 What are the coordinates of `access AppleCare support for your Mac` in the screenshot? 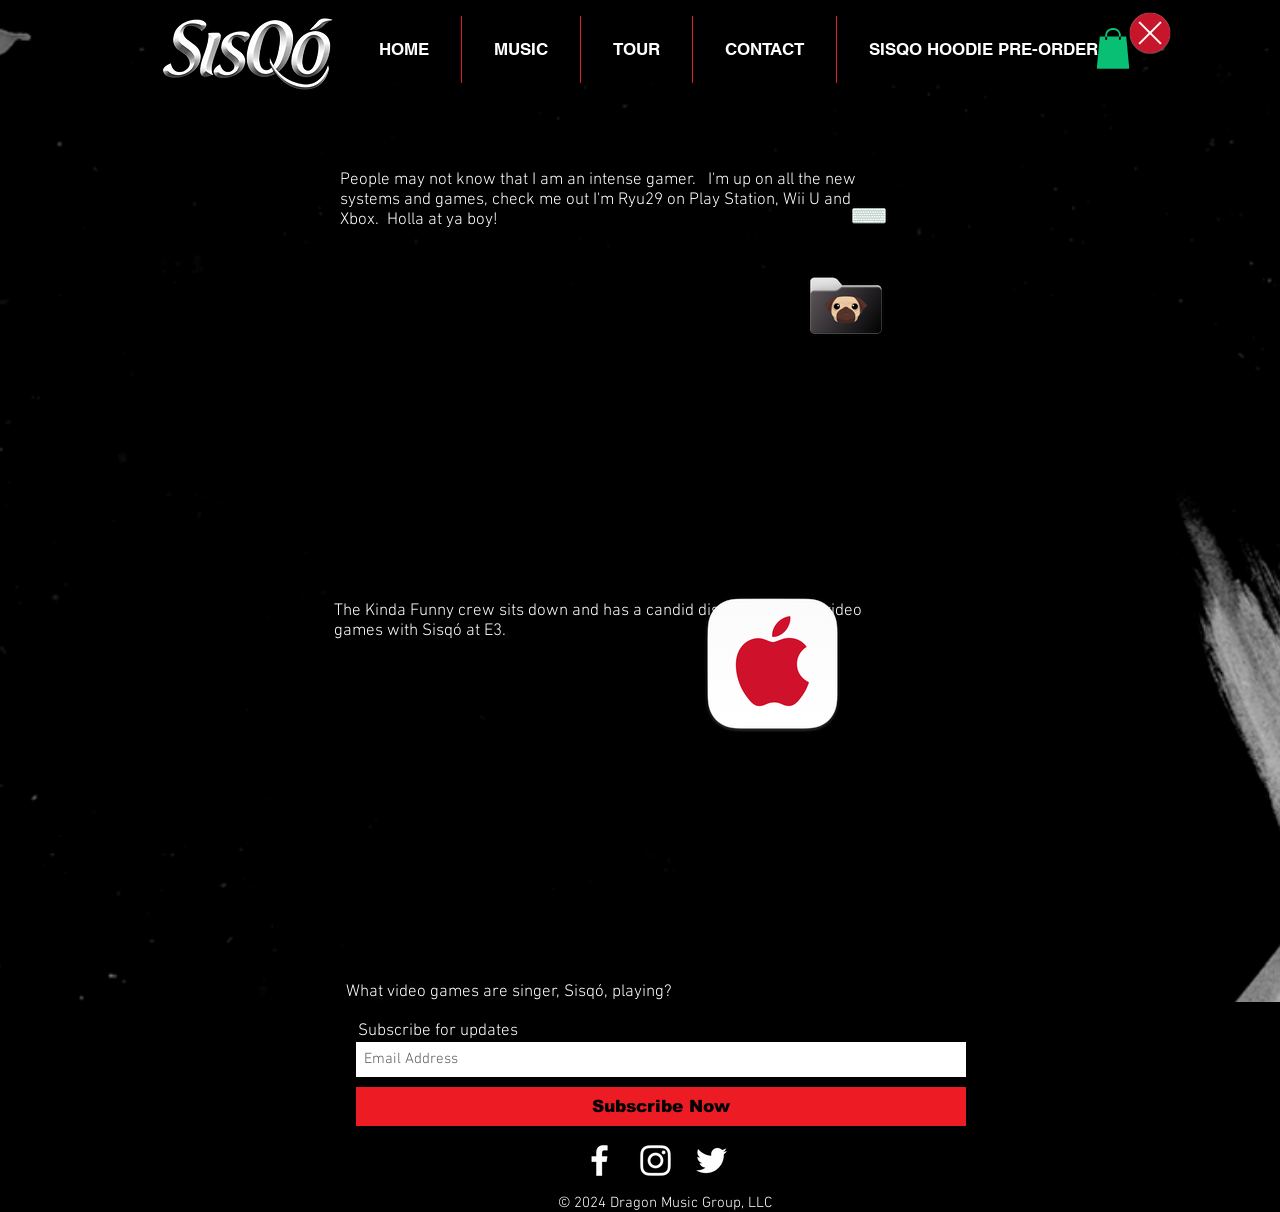 It's located at (772, 663).